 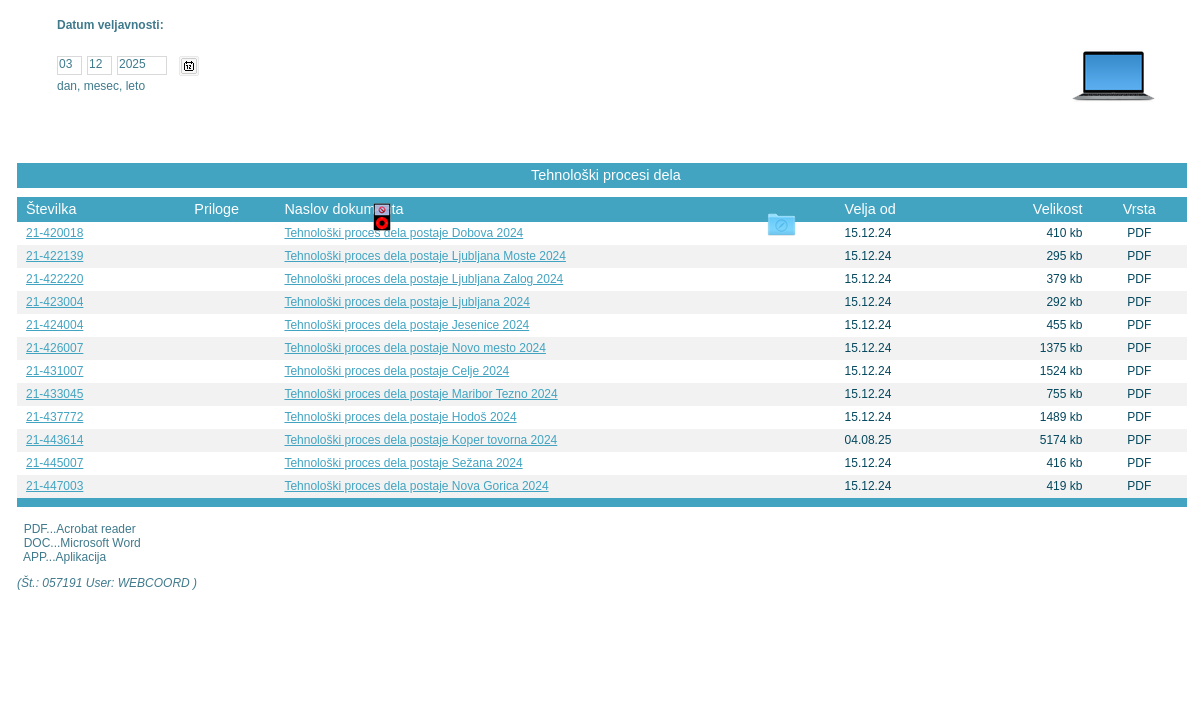 What do you see at coordinates (1113, 68) in the screenshot?
I see `represents this macbook device in system settings` at bounding box center [1113, 68].